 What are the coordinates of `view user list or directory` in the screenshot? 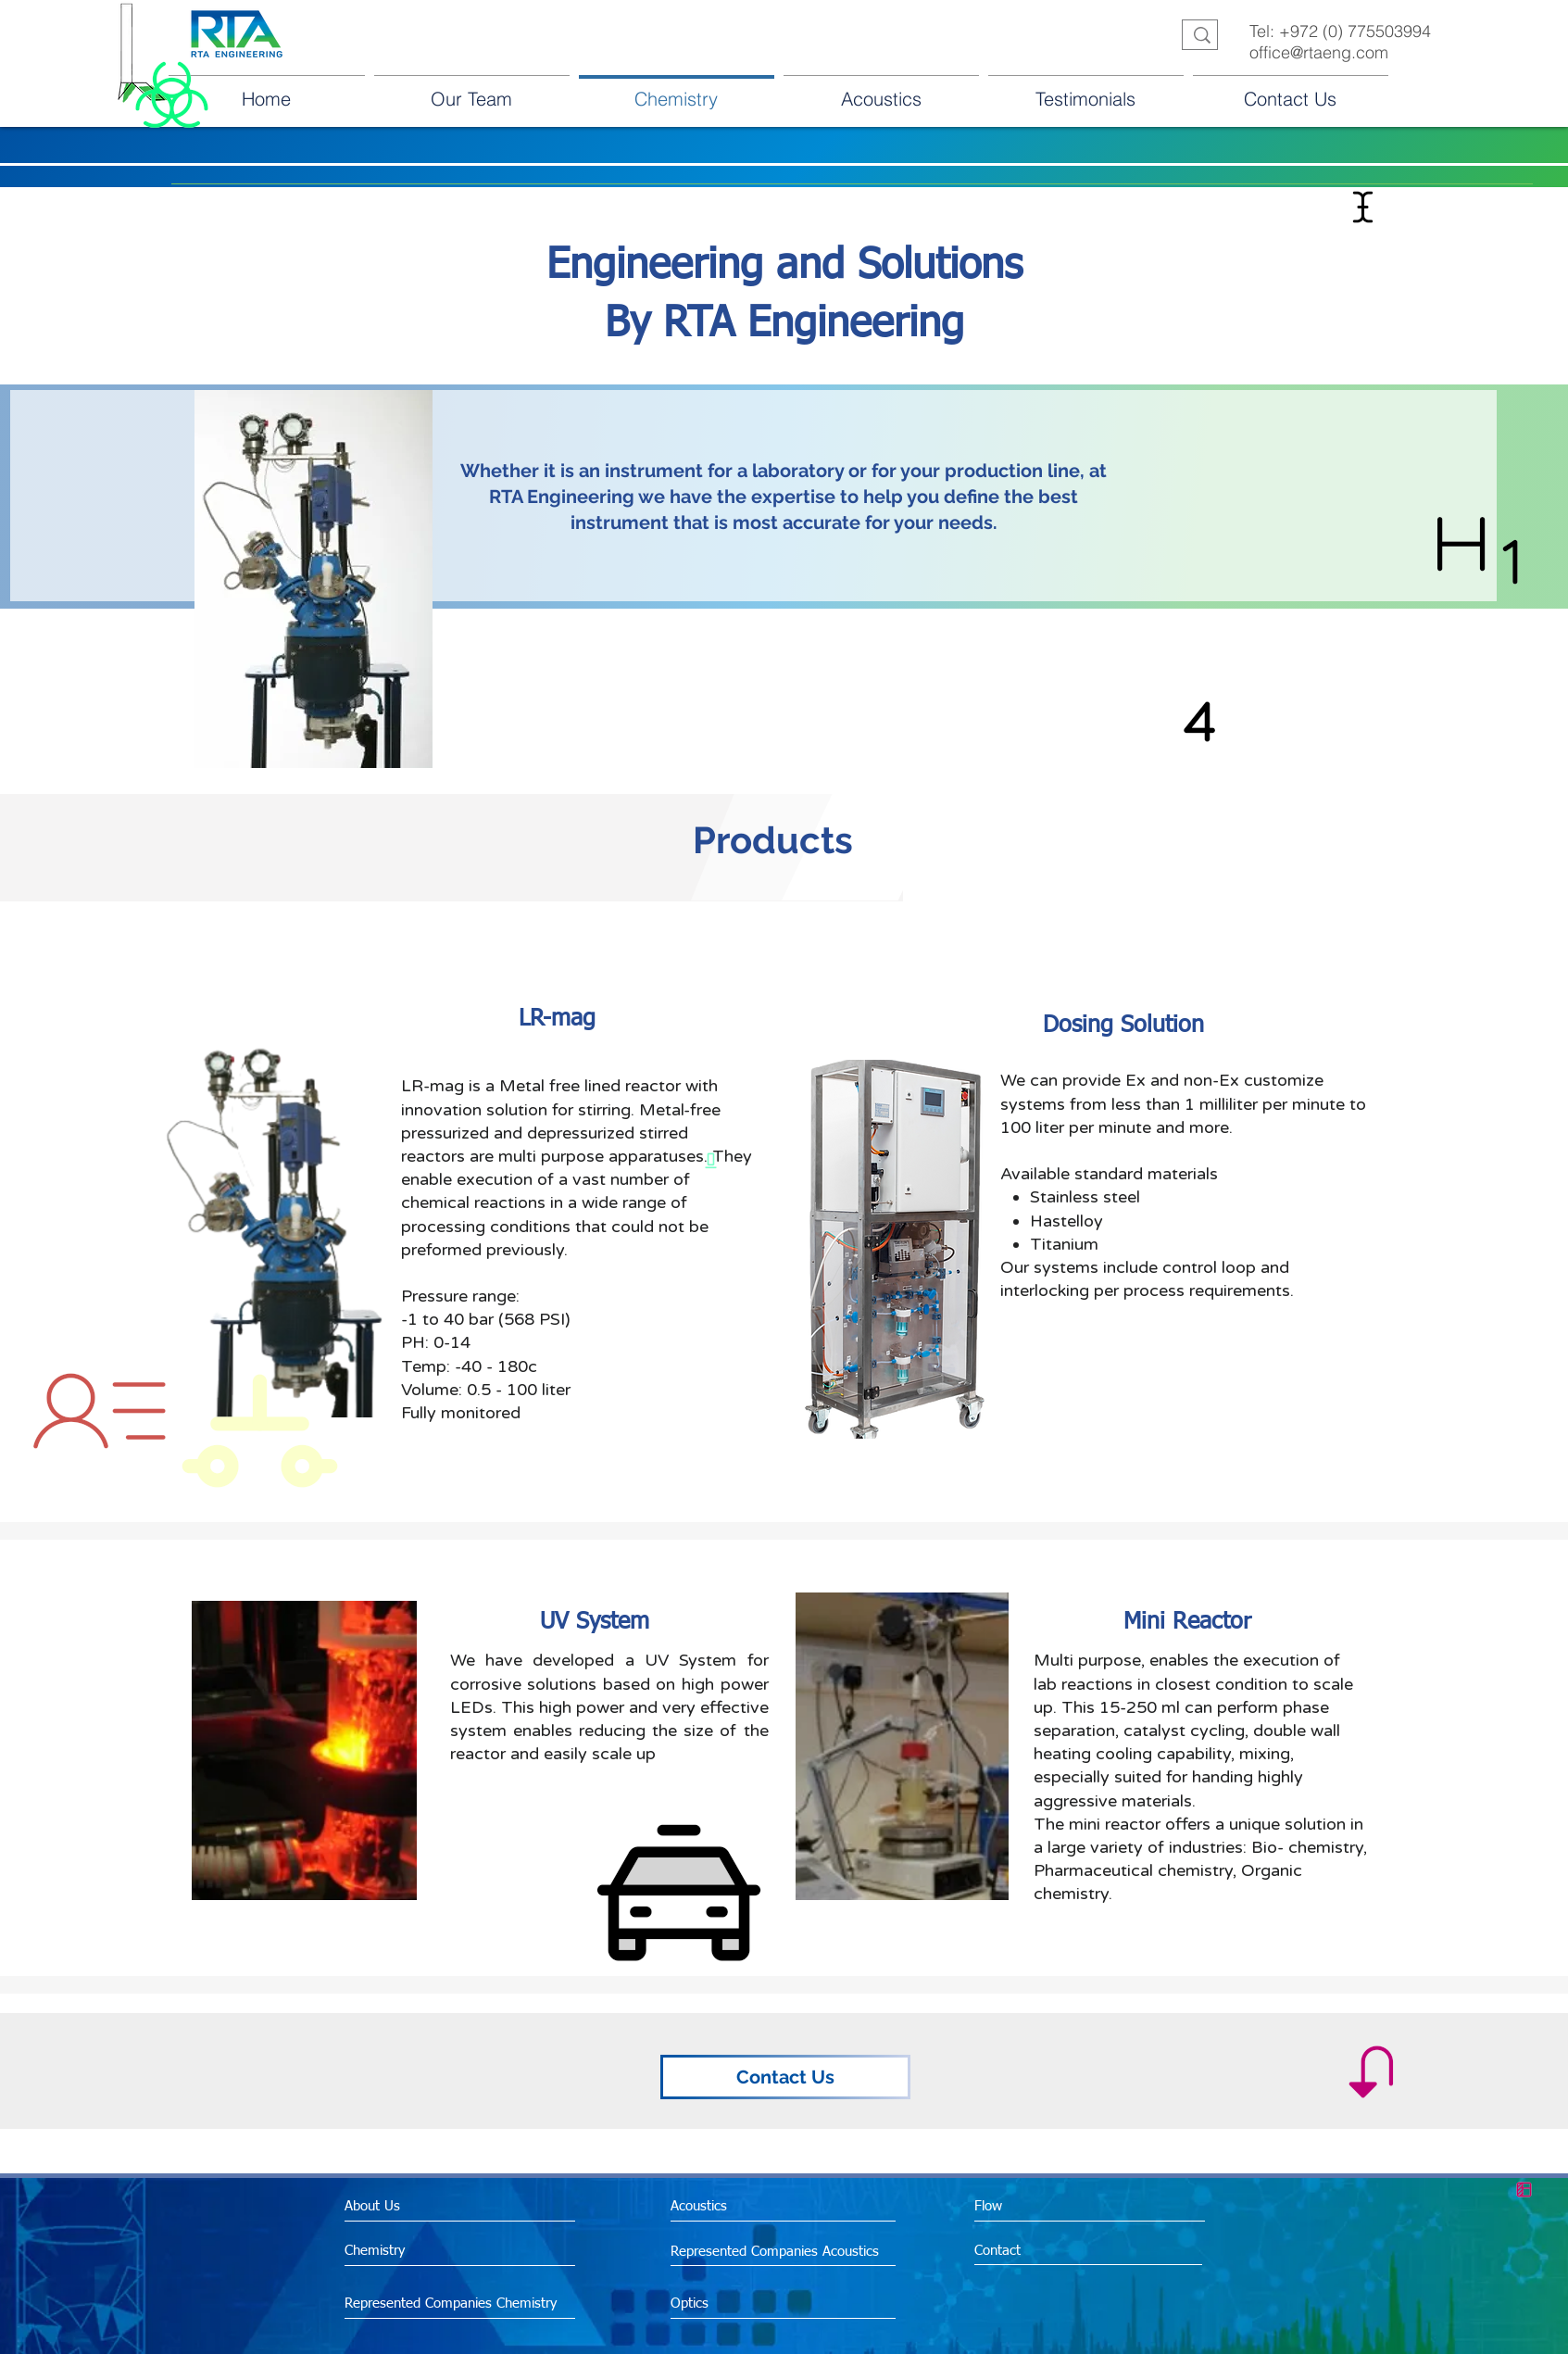 It's located at (97, 1411).